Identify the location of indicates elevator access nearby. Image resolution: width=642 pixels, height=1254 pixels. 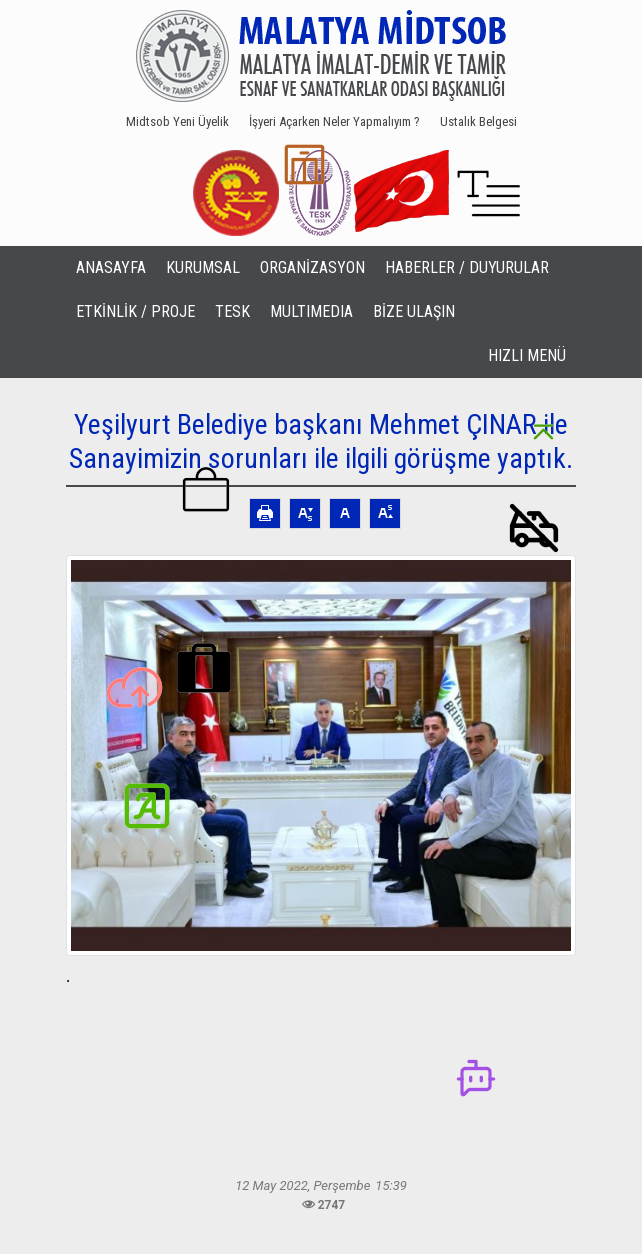
(304, 164).